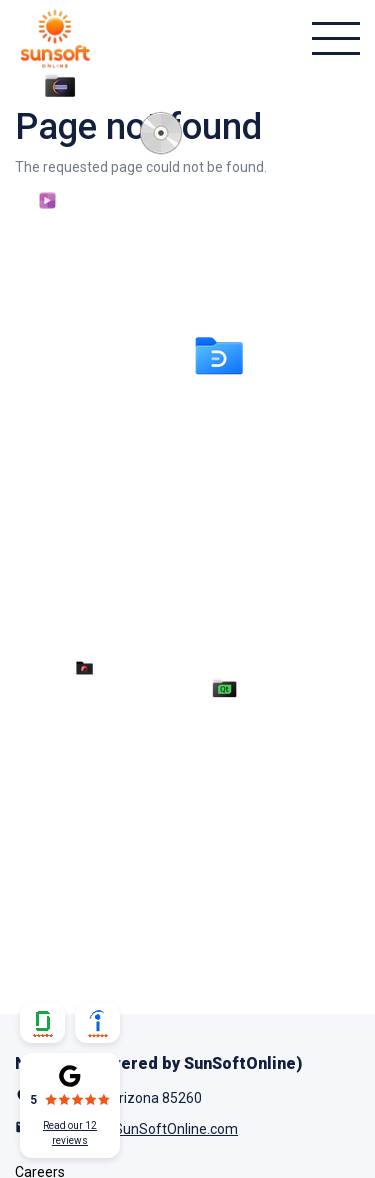  Describe the element at coordinates (60, 86) in the screenshot. I see `open eclipse IDE project folder` at that location.